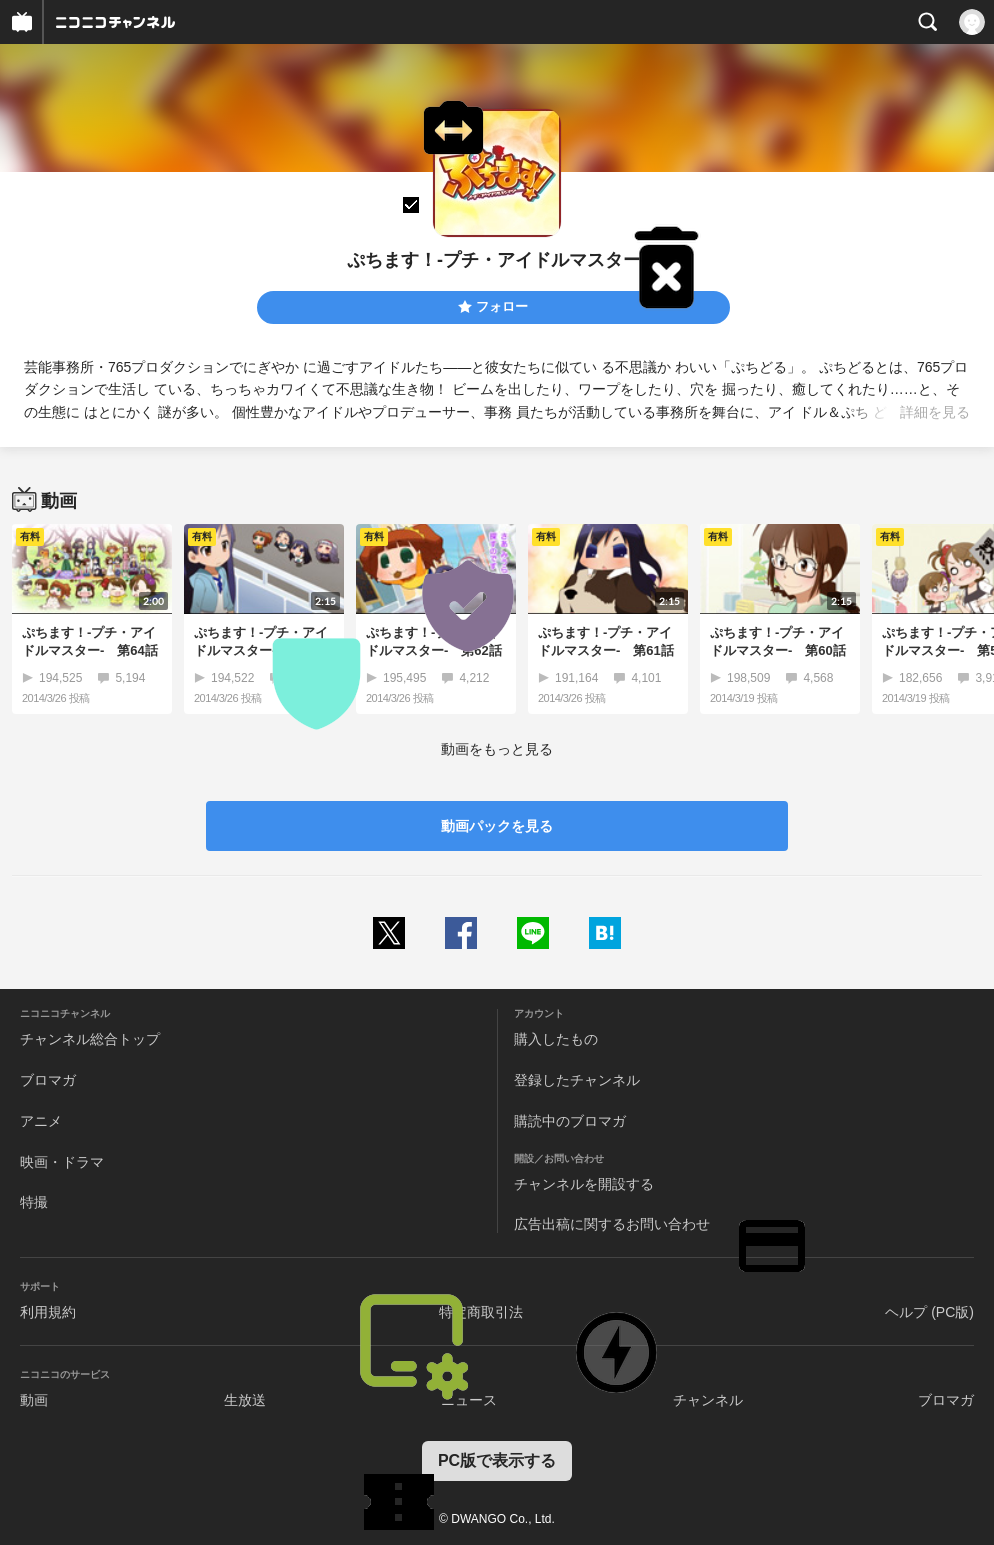 This screenshot has width=994, height=1545. What do you see at coordinates (316, 678) in the screenshot?
I see `security or protection status indicator` at bounding box center [316, 678].